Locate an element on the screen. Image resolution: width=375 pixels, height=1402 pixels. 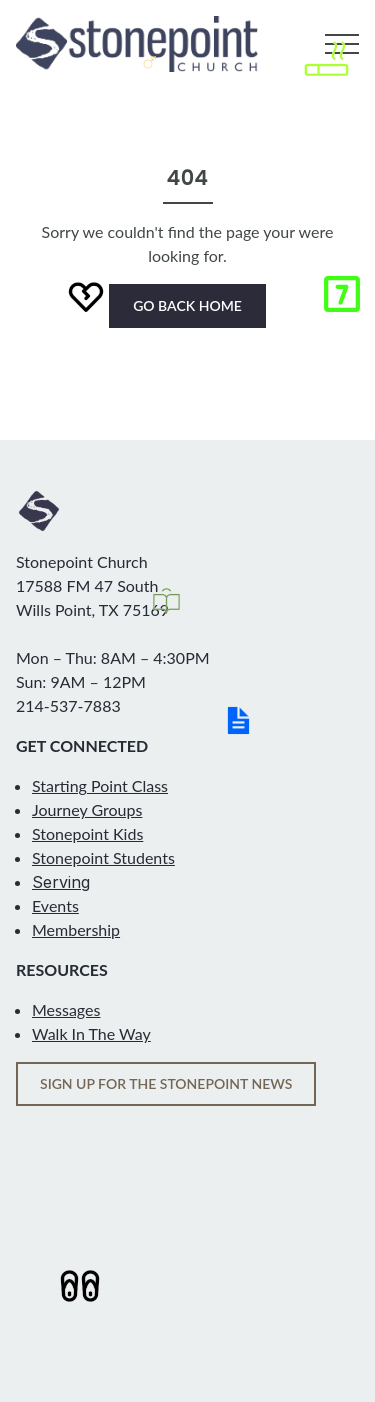
view document details is located at coordinates (238, 720).